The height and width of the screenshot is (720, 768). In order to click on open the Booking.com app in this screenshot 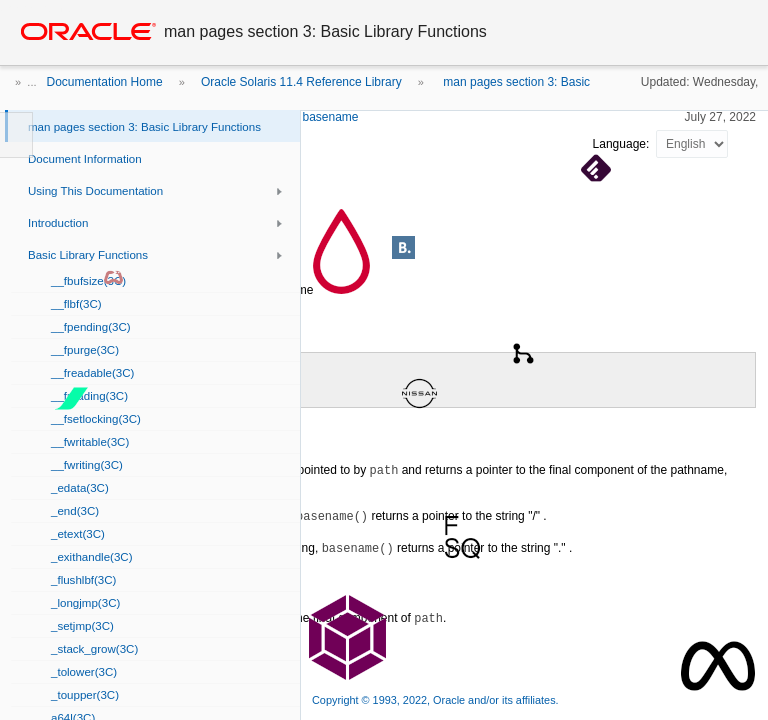, I will do `click(403, 247)`.